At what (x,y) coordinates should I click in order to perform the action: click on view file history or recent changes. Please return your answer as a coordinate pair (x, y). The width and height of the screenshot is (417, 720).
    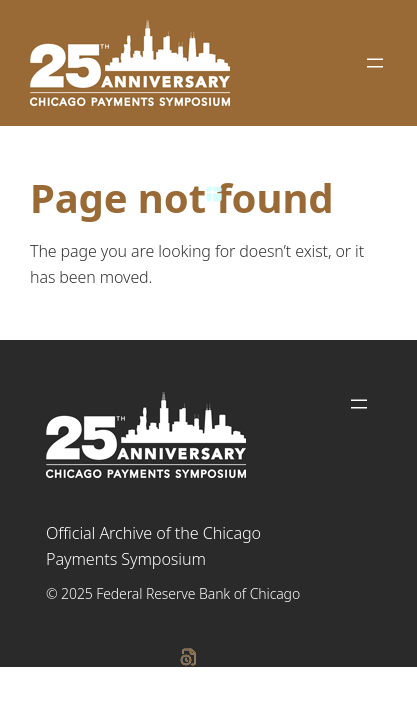
    Looking at the image, I should click on (189, 657).